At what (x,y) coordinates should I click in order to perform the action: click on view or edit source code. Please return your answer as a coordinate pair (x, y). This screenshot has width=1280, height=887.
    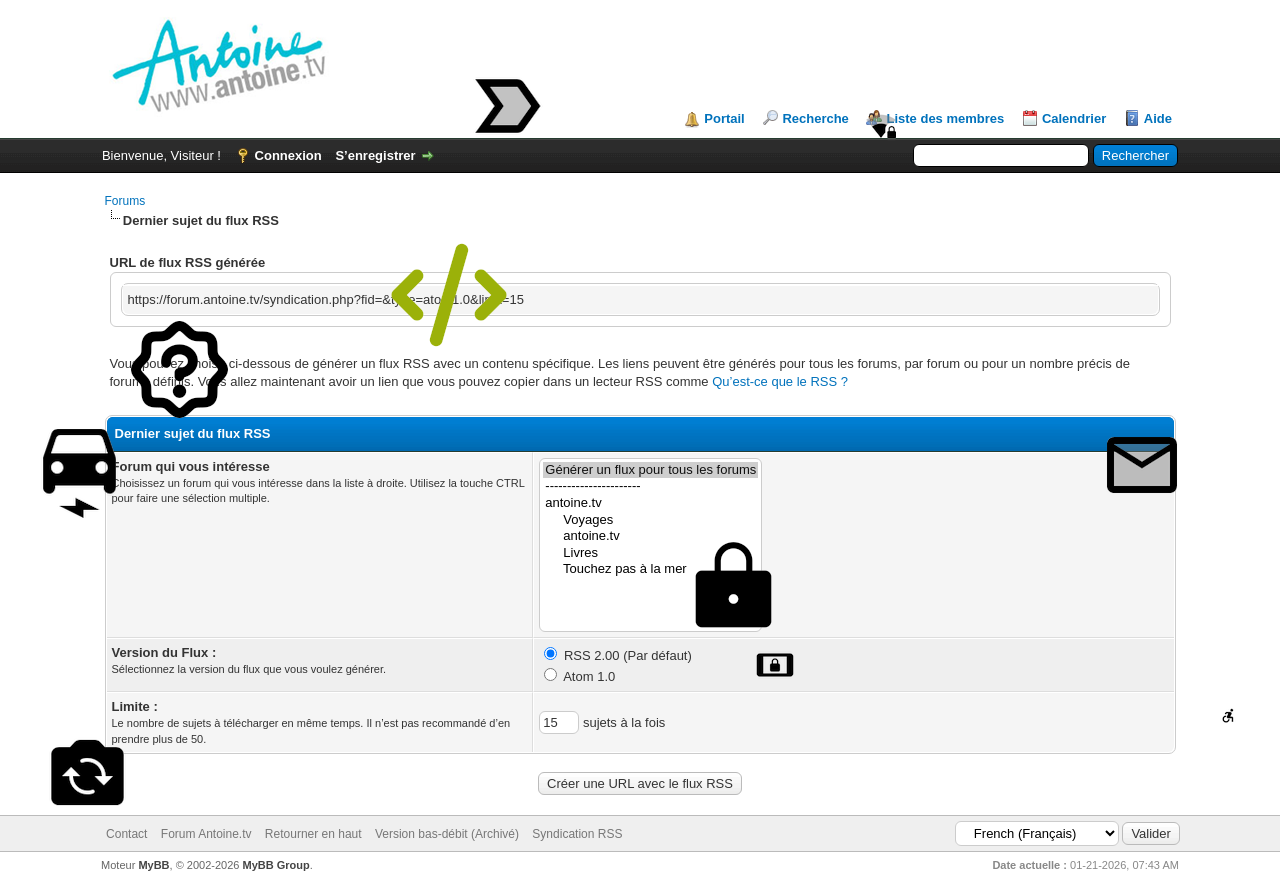
    Looking at the image, I should click on (449, 295).